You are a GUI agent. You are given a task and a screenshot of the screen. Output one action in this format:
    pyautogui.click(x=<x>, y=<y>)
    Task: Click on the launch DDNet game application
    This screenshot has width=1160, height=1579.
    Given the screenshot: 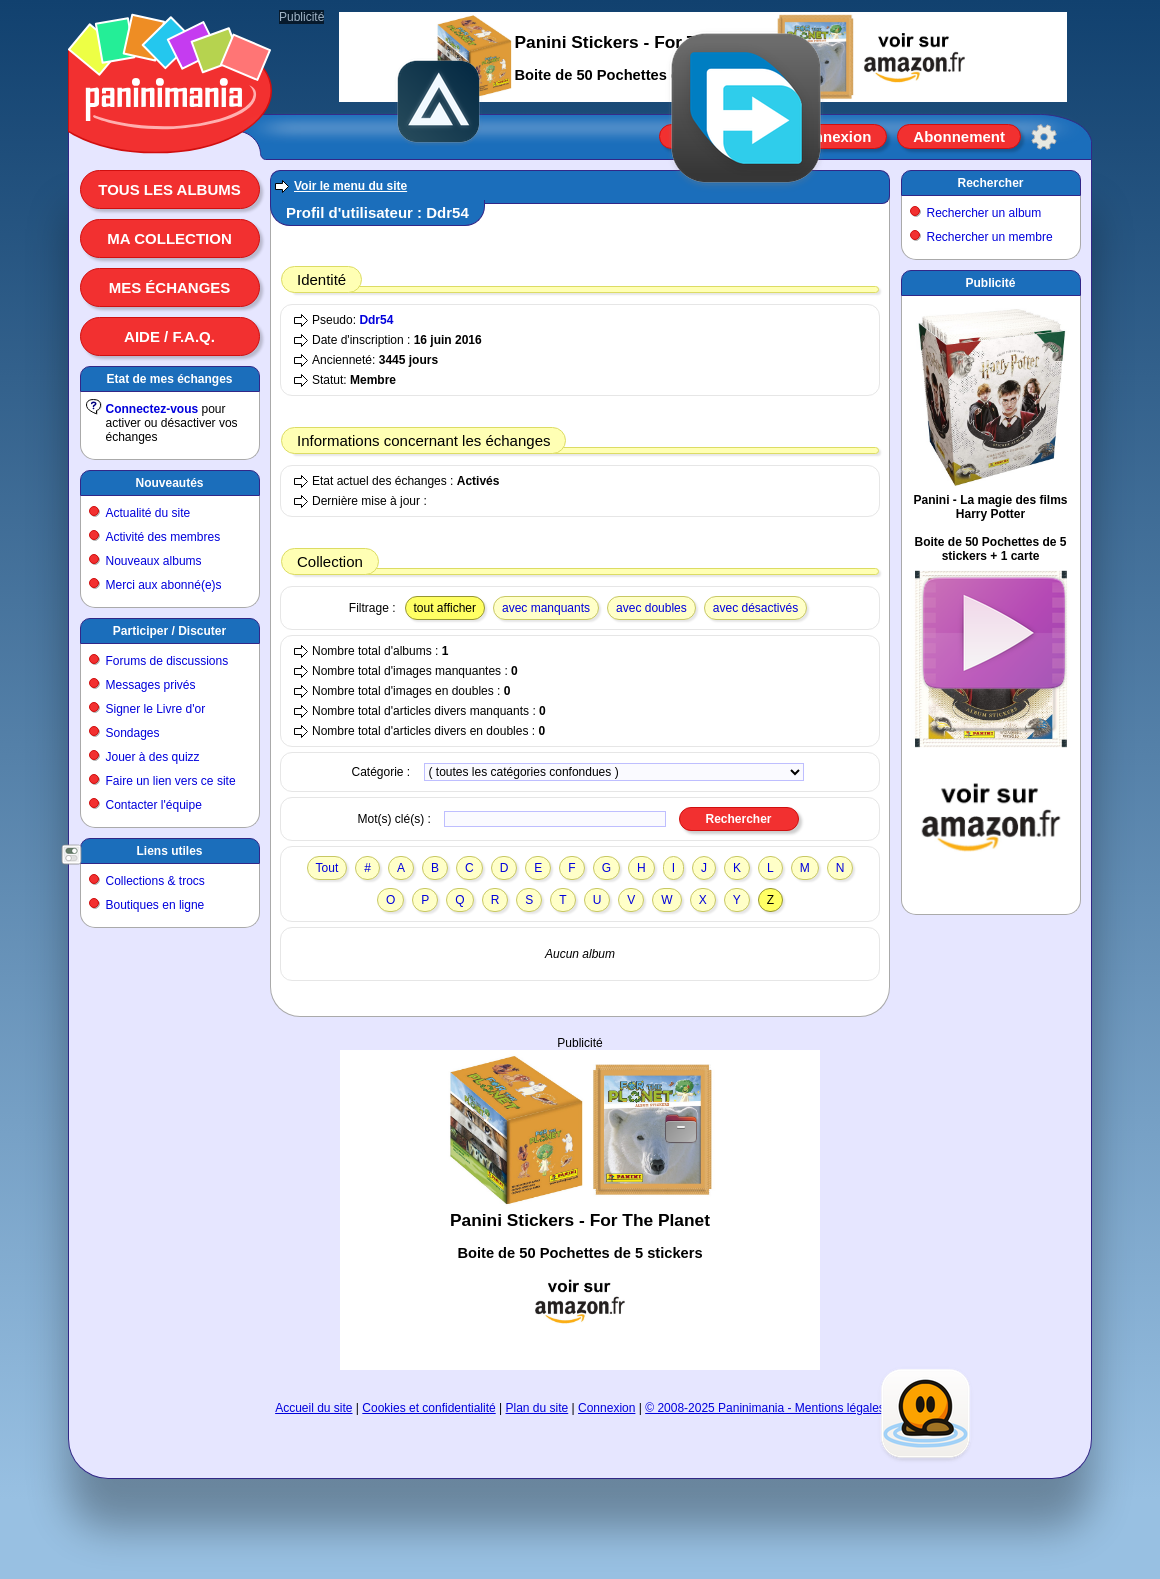 What is the action you would take?
    pyautogui.click(x=925, y=1413)
    